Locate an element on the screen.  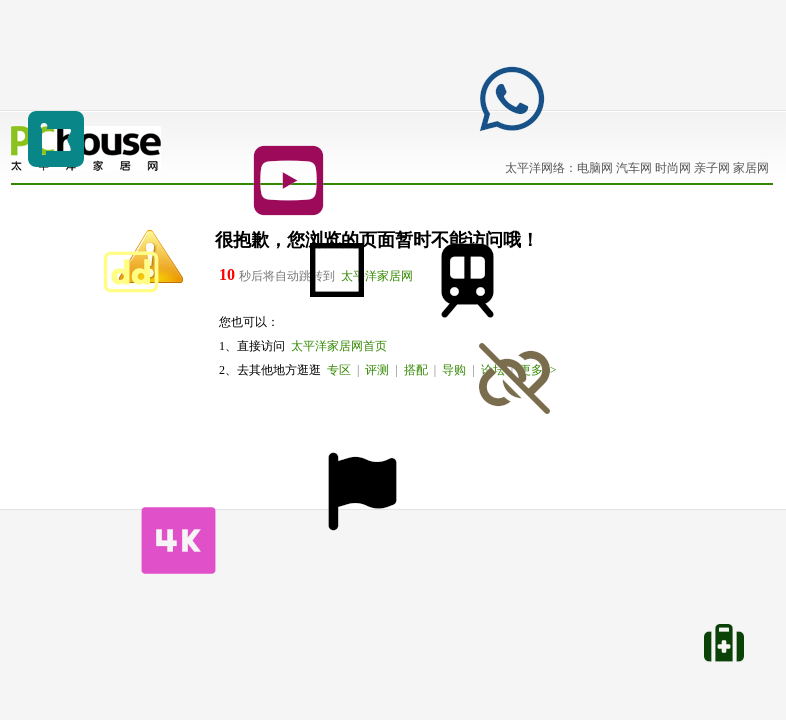
unlink or disconnect items is located at coordinates (514, 378).